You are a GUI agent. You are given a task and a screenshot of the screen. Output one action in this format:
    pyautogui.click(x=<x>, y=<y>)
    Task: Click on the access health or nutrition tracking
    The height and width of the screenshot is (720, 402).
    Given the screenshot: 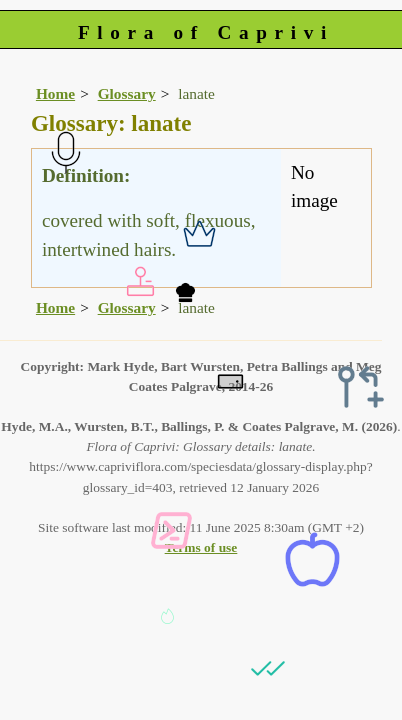 What is the action you would take?
    pyautogui.click(x=312, y=559)
    